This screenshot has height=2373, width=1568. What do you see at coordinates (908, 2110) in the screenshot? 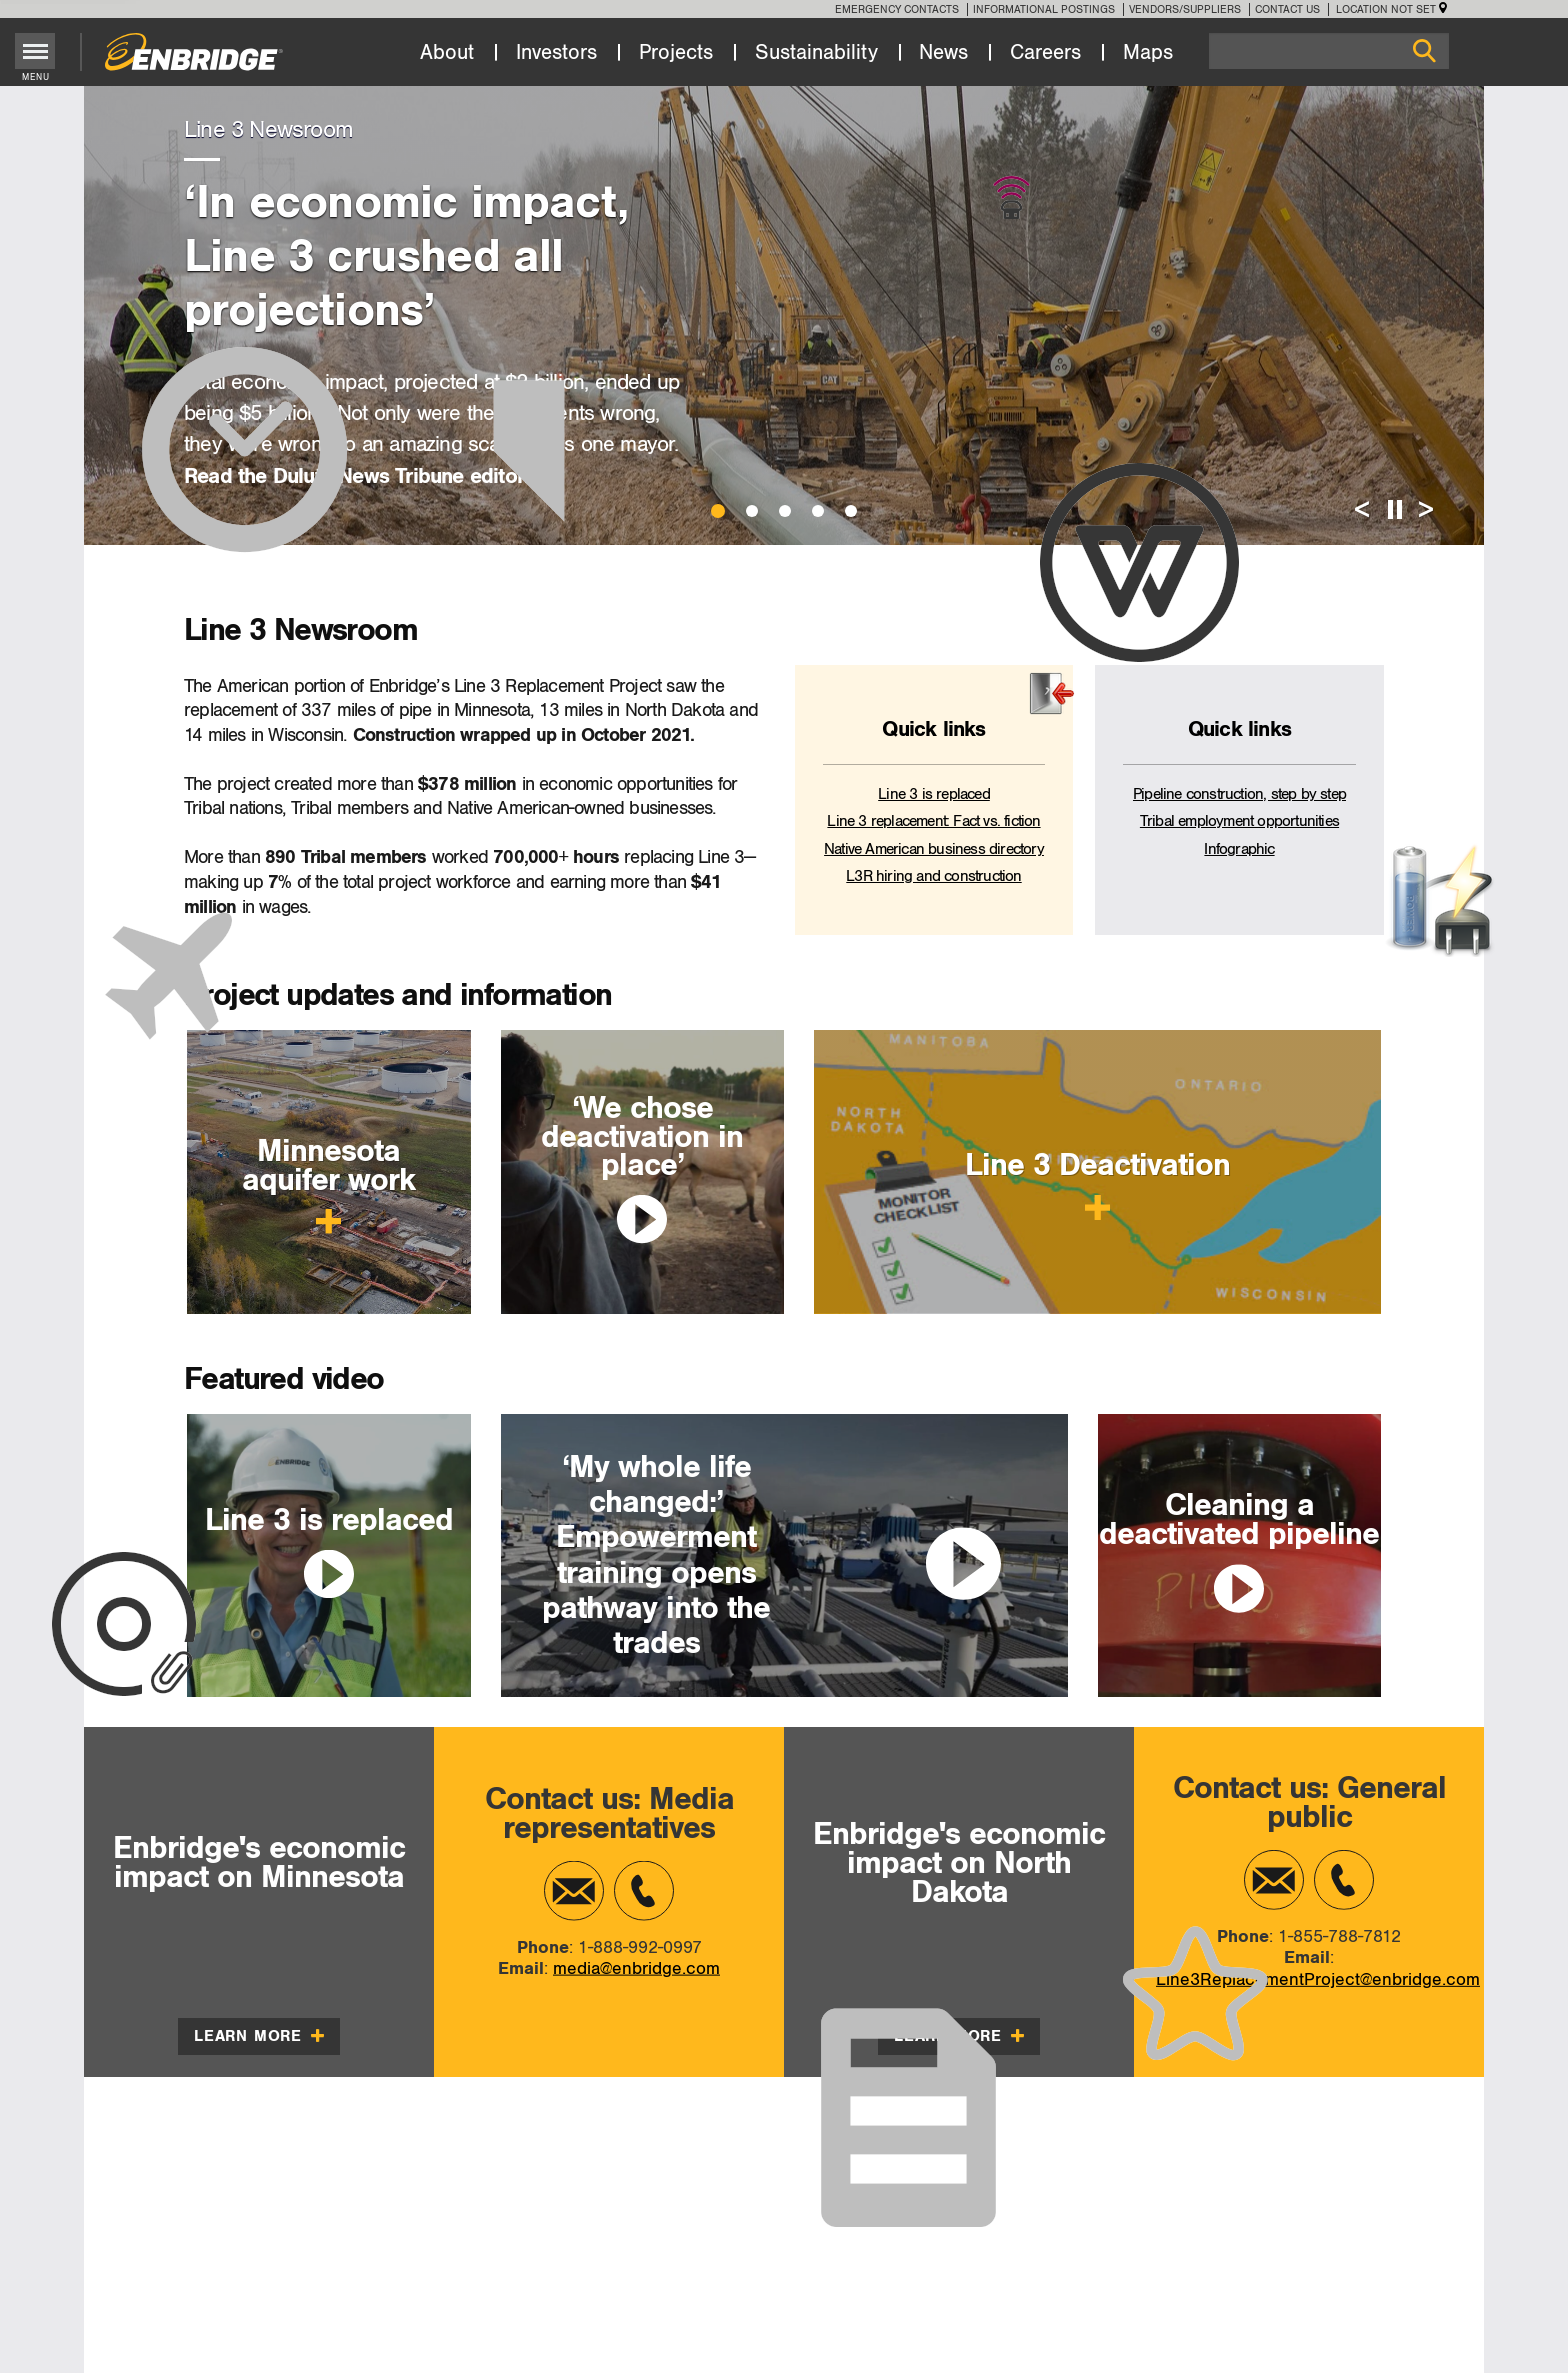
I see `select all items in a document or list` at bounding box center [908, 2110].